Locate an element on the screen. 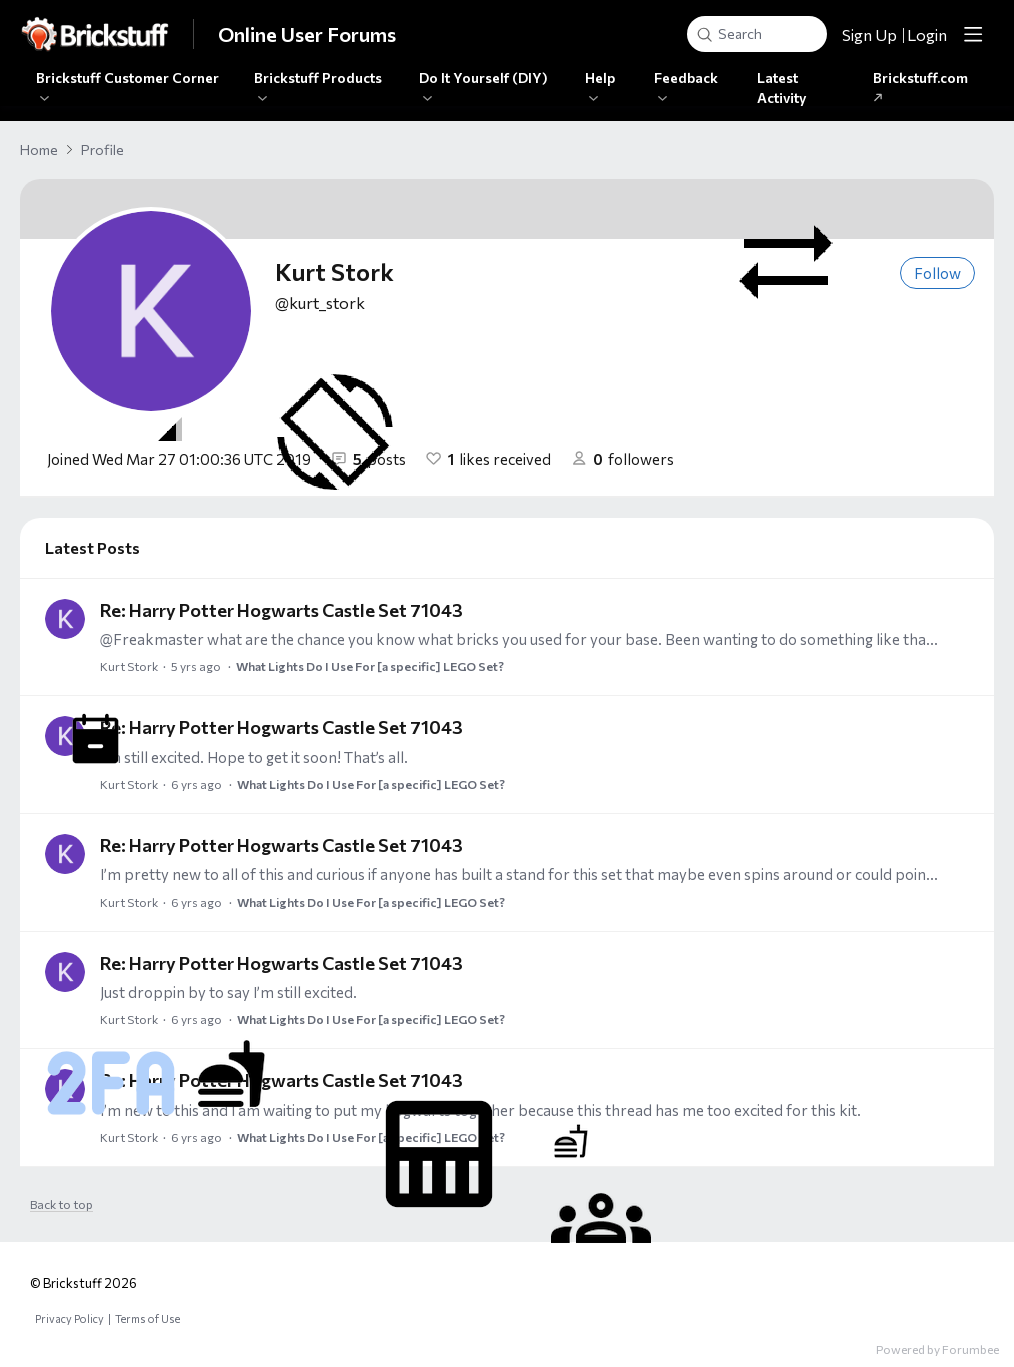 This screenshot has width=1014, height=1367. rotate screen orientation is located at coordinates (335, 432).